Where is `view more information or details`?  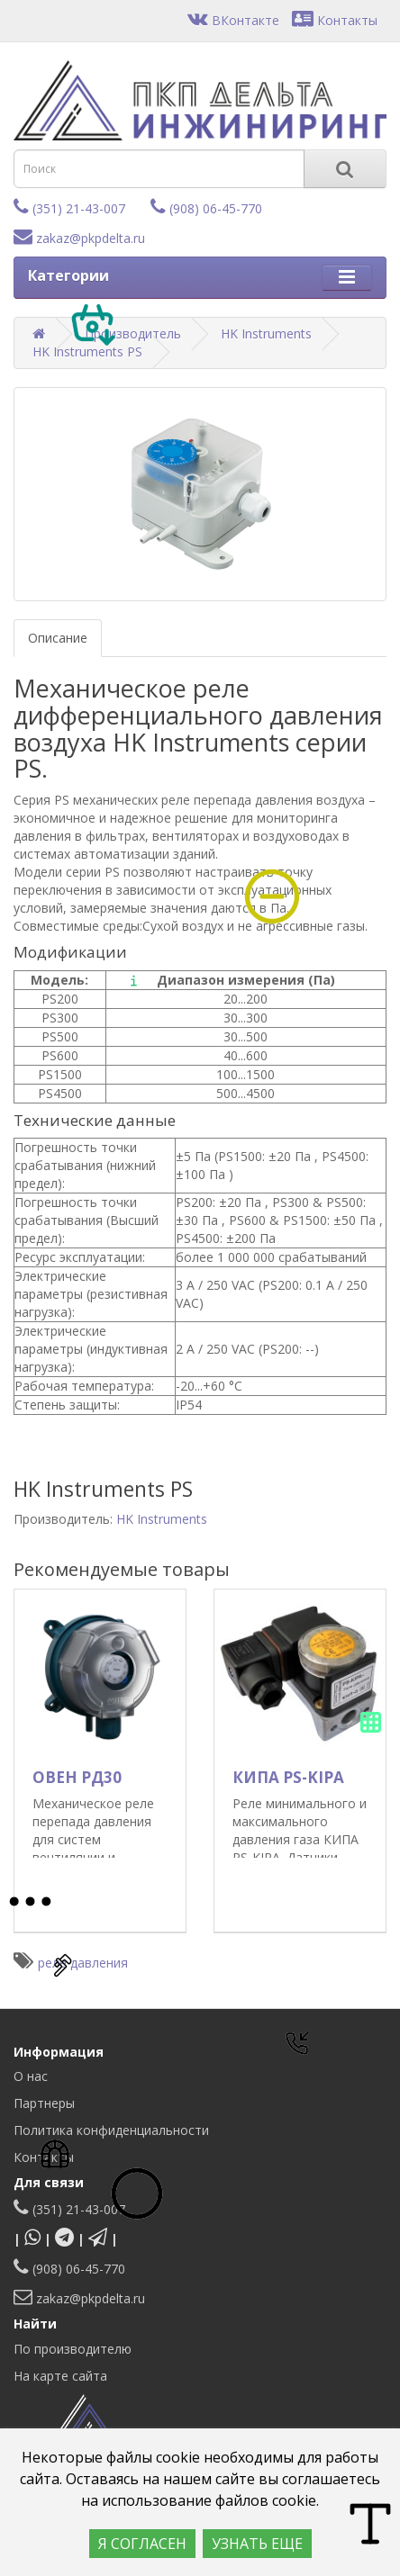
view more information or details is located at coordinates (133, 980).